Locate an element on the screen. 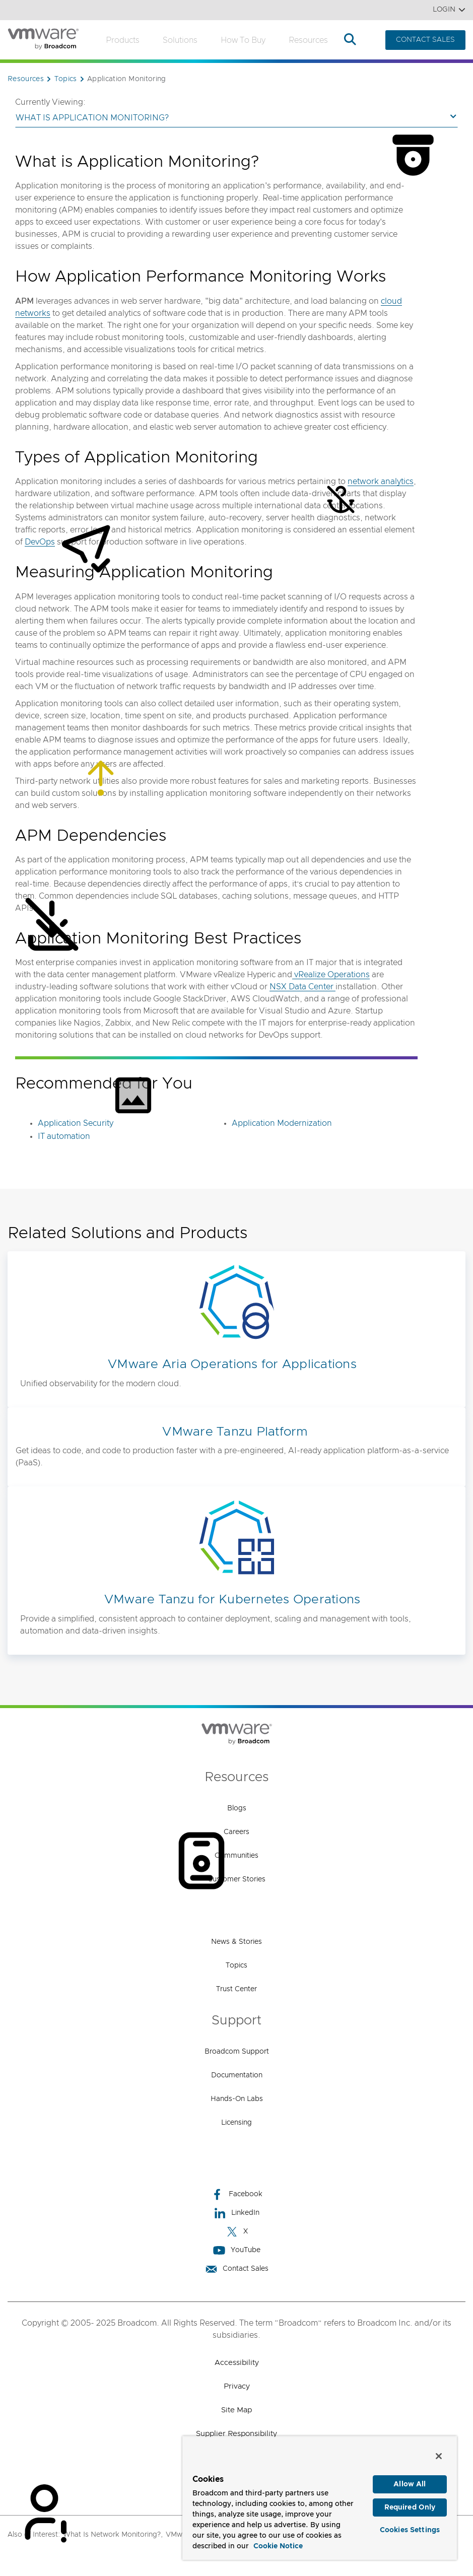  disable anchor or fixed position is located at coordinates (341, 499).